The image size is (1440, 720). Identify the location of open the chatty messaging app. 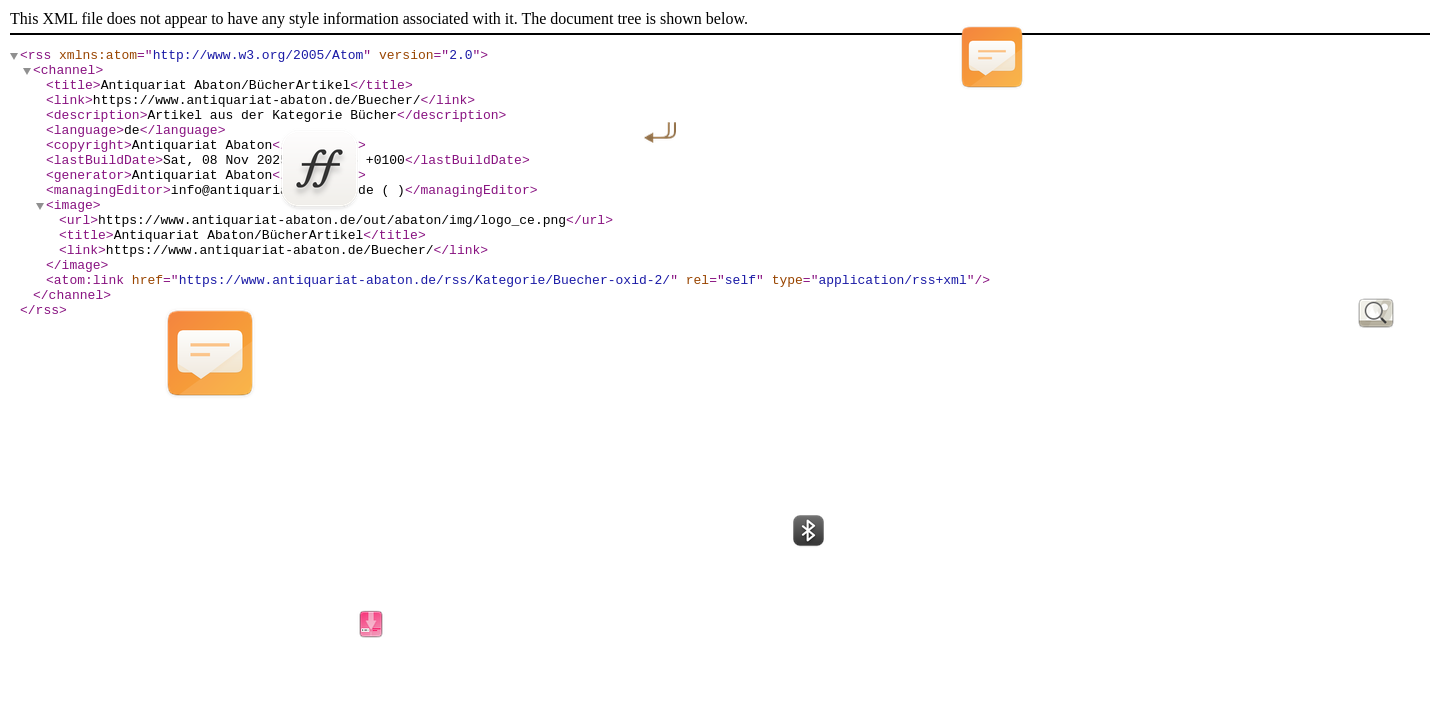
(992, 57).